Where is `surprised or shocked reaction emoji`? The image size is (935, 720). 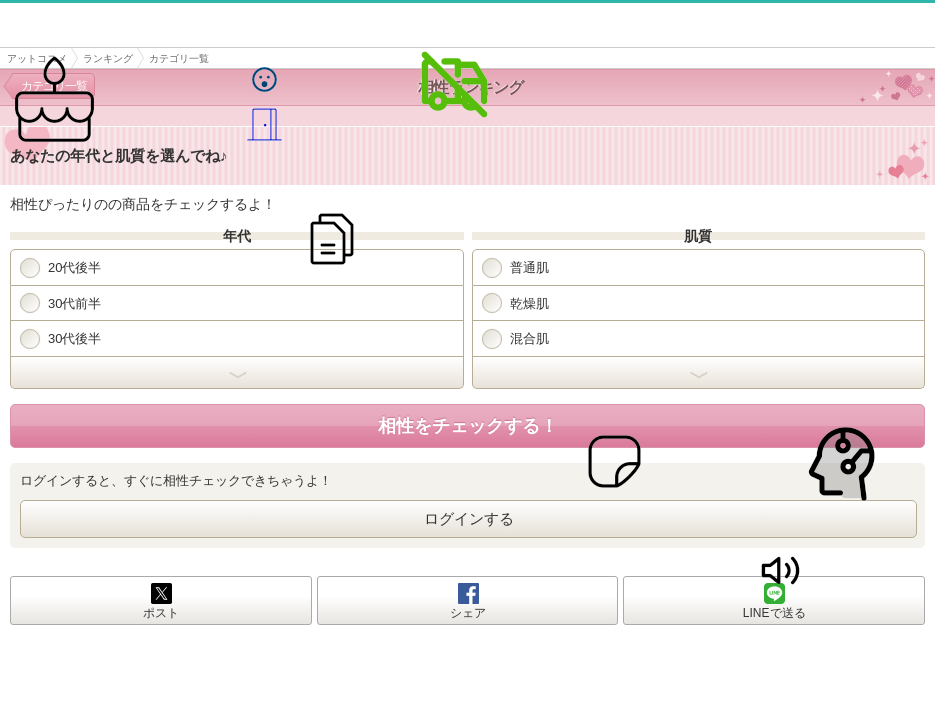
surprised or shocked reaction emoji is located at coordinates (264, 79).